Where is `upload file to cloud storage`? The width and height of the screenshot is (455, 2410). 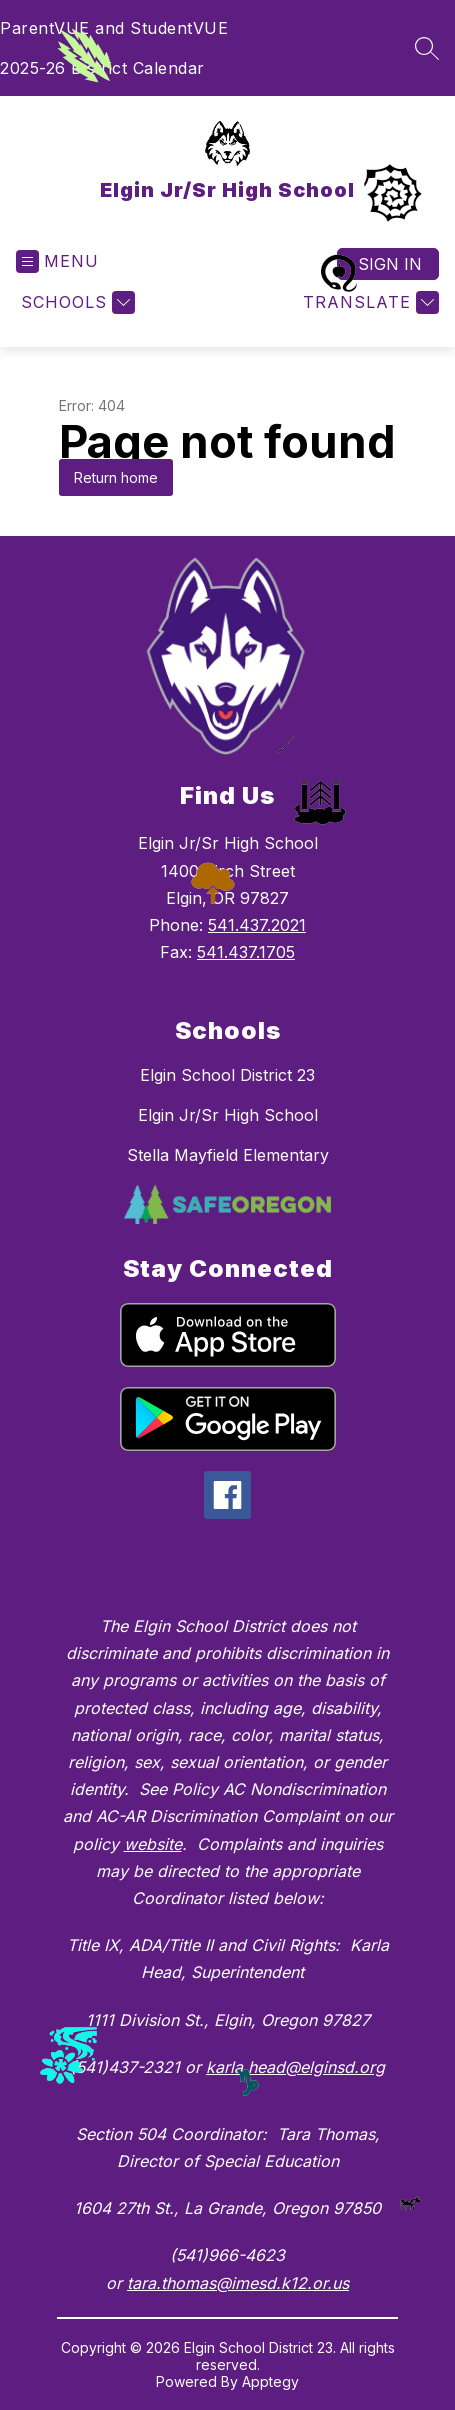
upload file to cloud storage is located at coordinates (213, 883).